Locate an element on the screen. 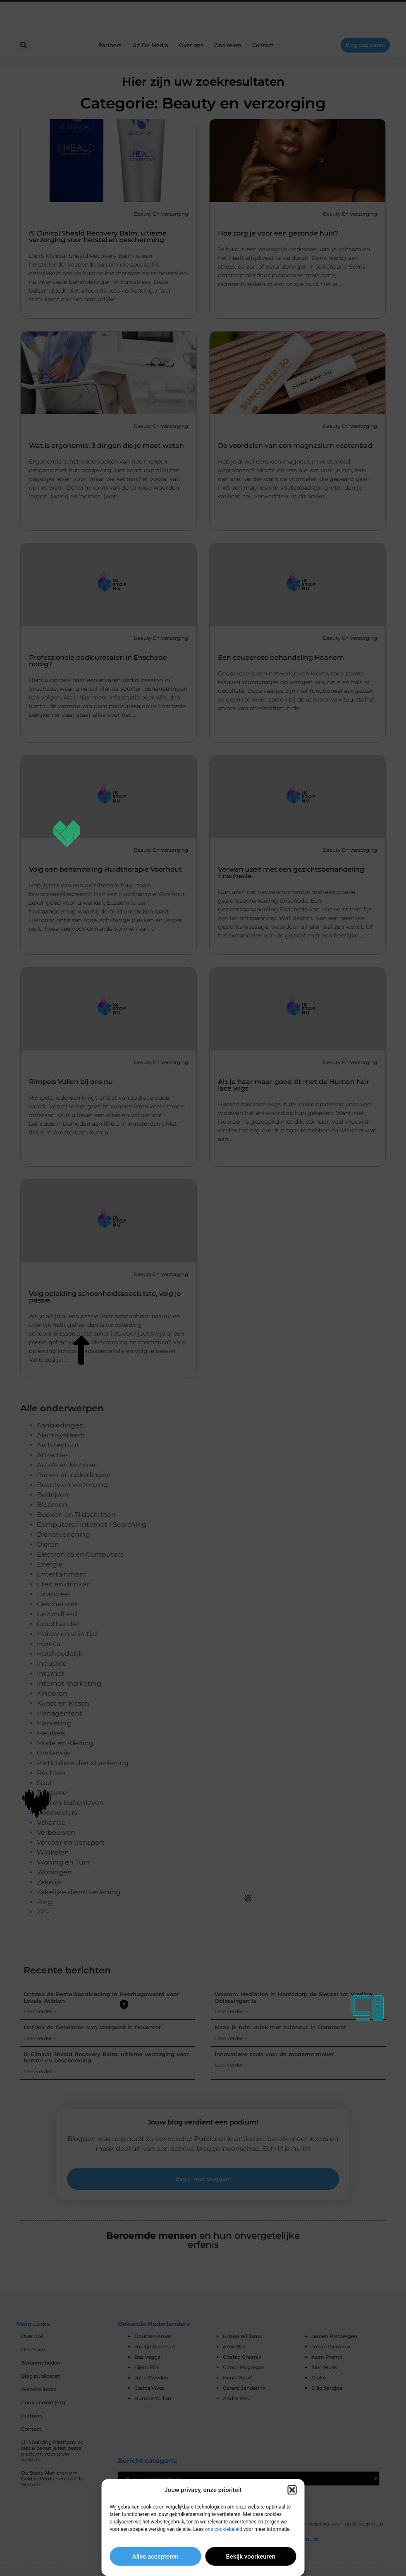  centos linux operating system logo is located at coordinates (248, 1898).